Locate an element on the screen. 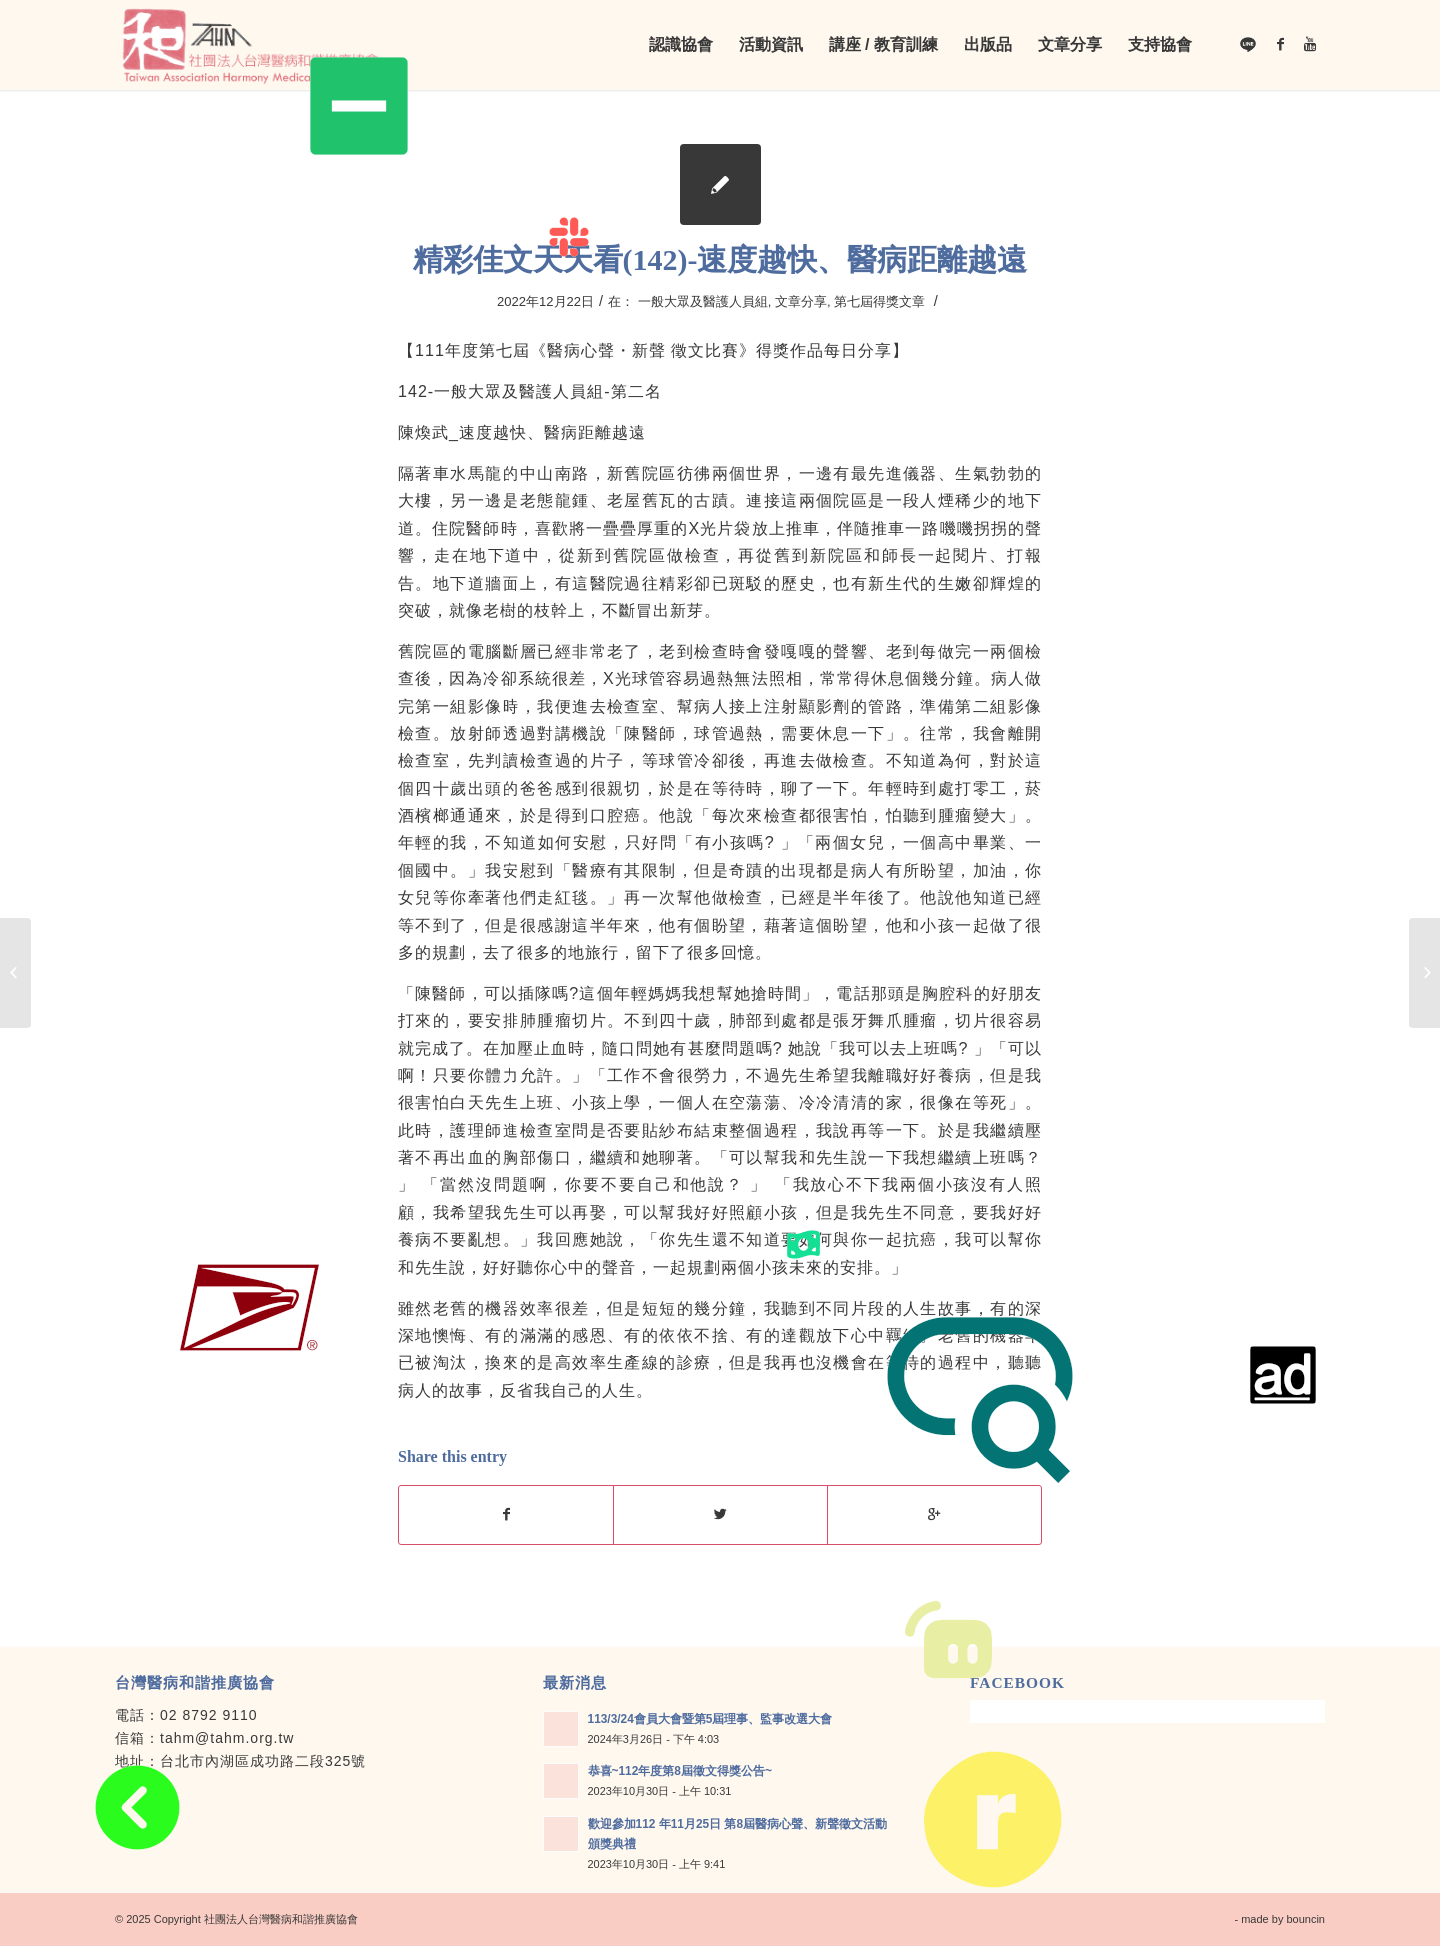  access USPS shipping and tracking services is located at coordinates (249, 1307).